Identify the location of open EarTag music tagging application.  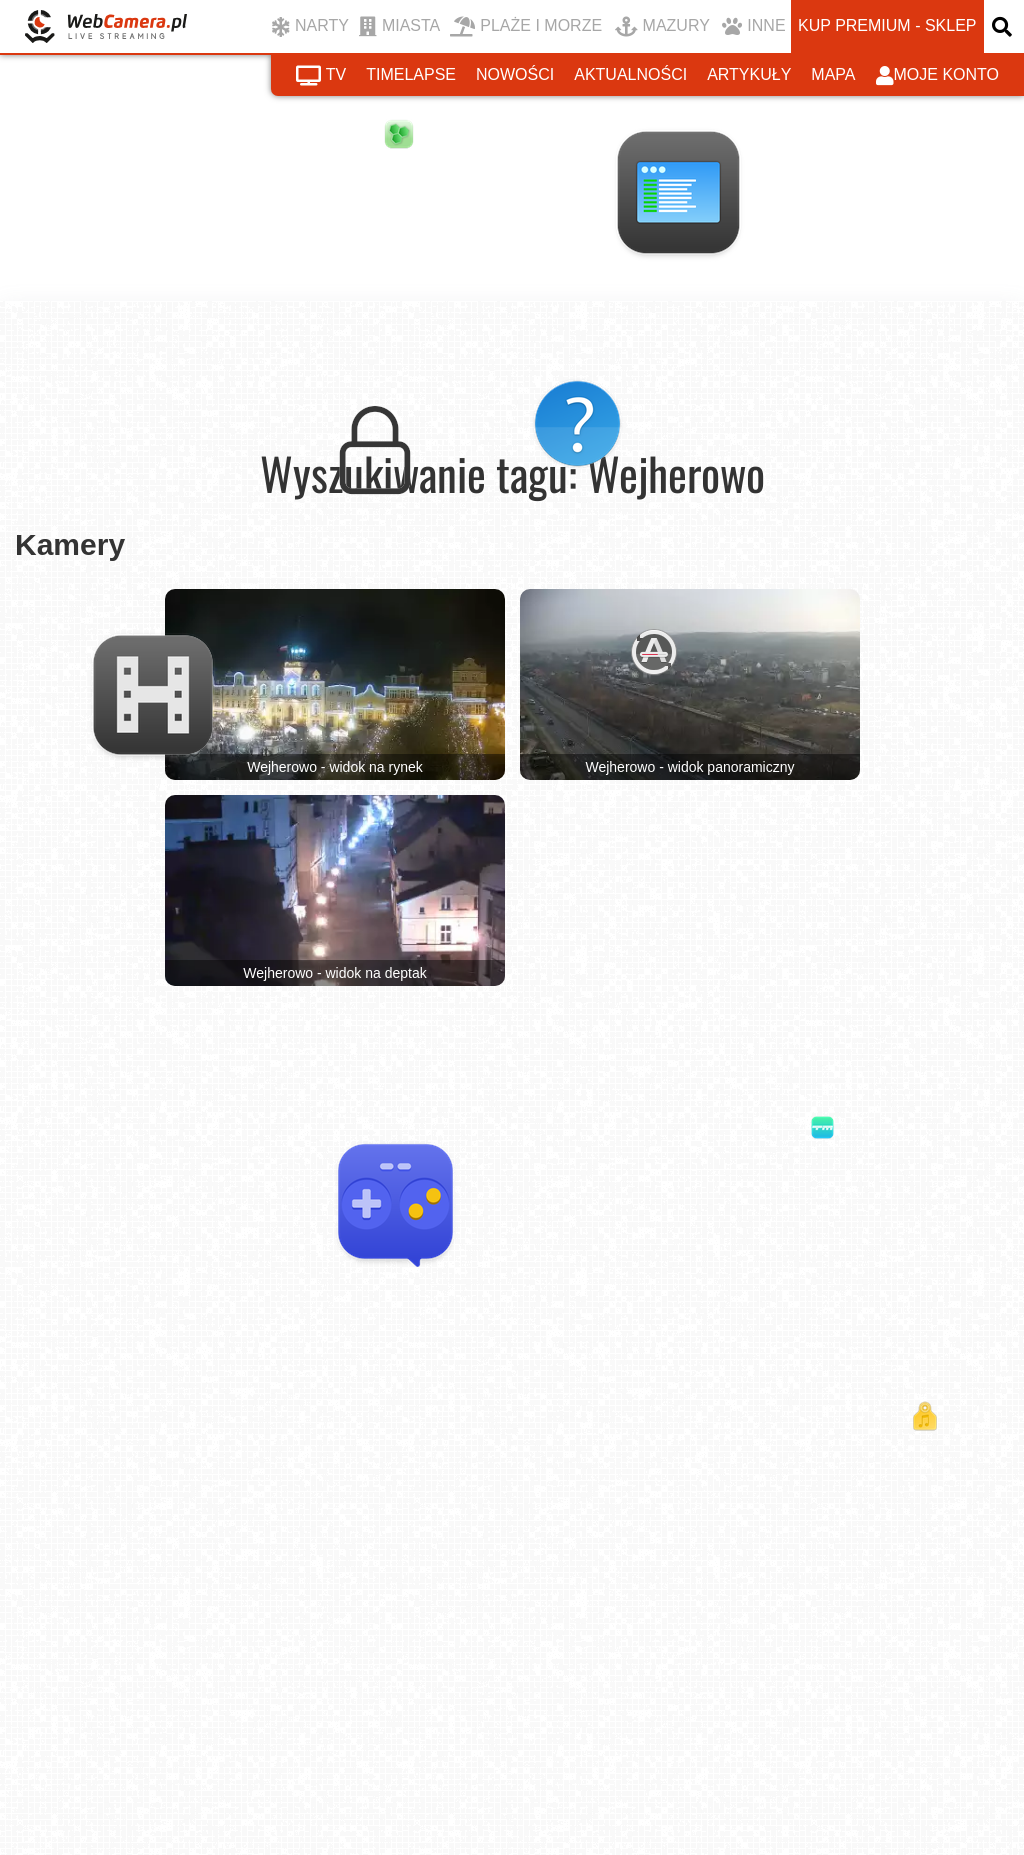
(925, 1416).